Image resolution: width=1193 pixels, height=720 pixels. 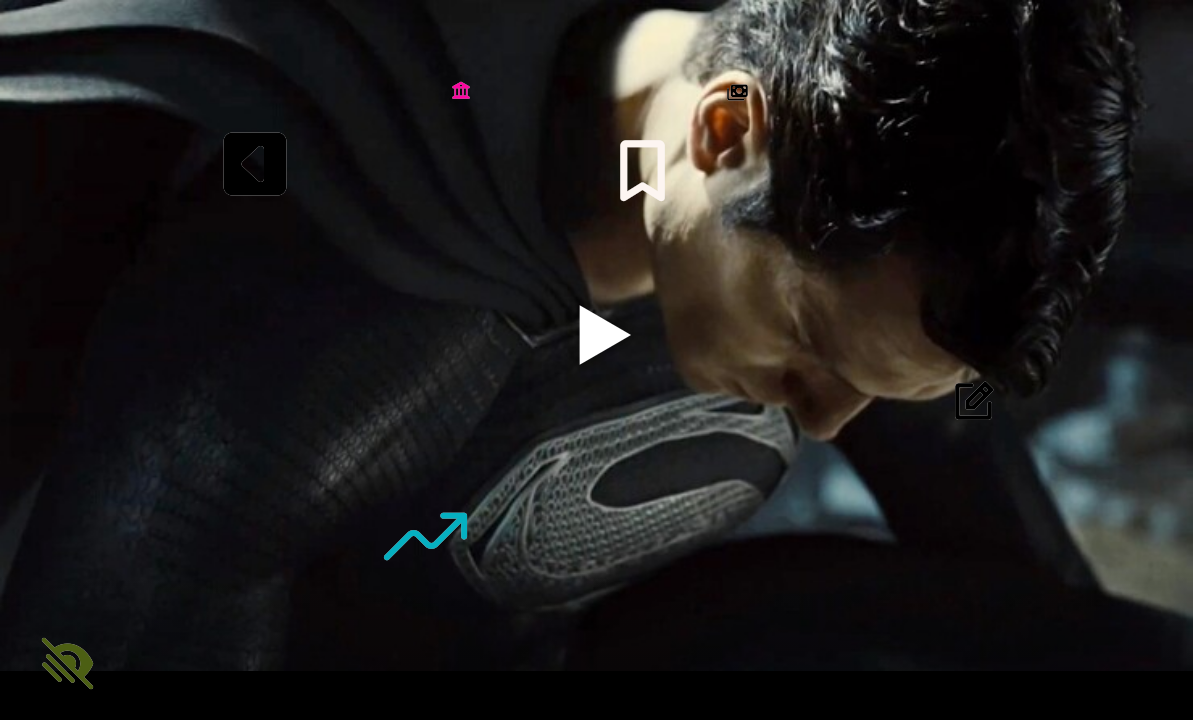 I want to click on view nearby museums or cultural attractions, so click(x=461, y=90).